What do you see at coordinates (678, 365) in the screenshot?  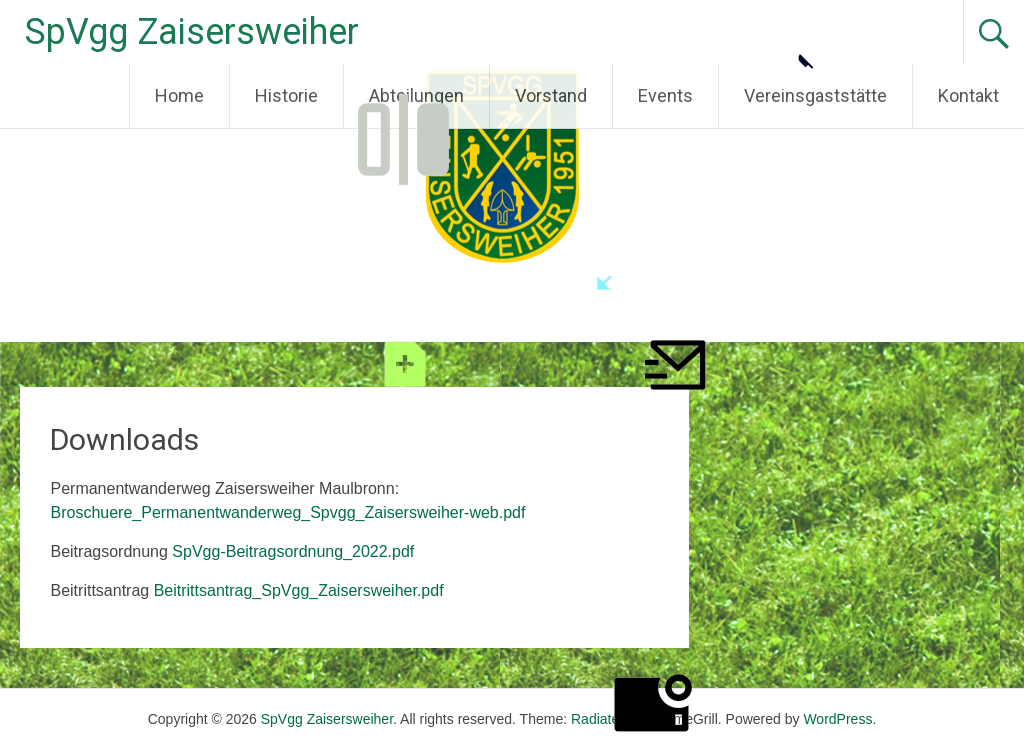 I see `send an email or message` at bounding box center [678, 365].